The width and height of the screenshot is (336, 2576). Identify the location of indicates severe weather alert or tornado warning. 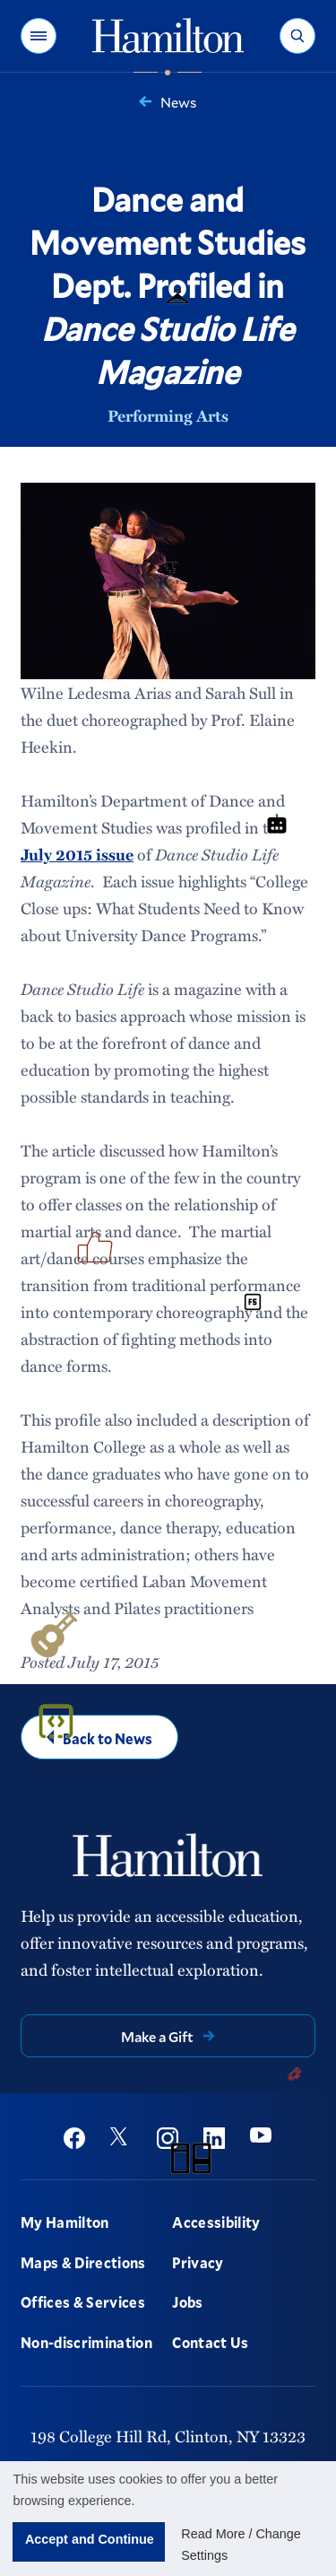
(170, 568).